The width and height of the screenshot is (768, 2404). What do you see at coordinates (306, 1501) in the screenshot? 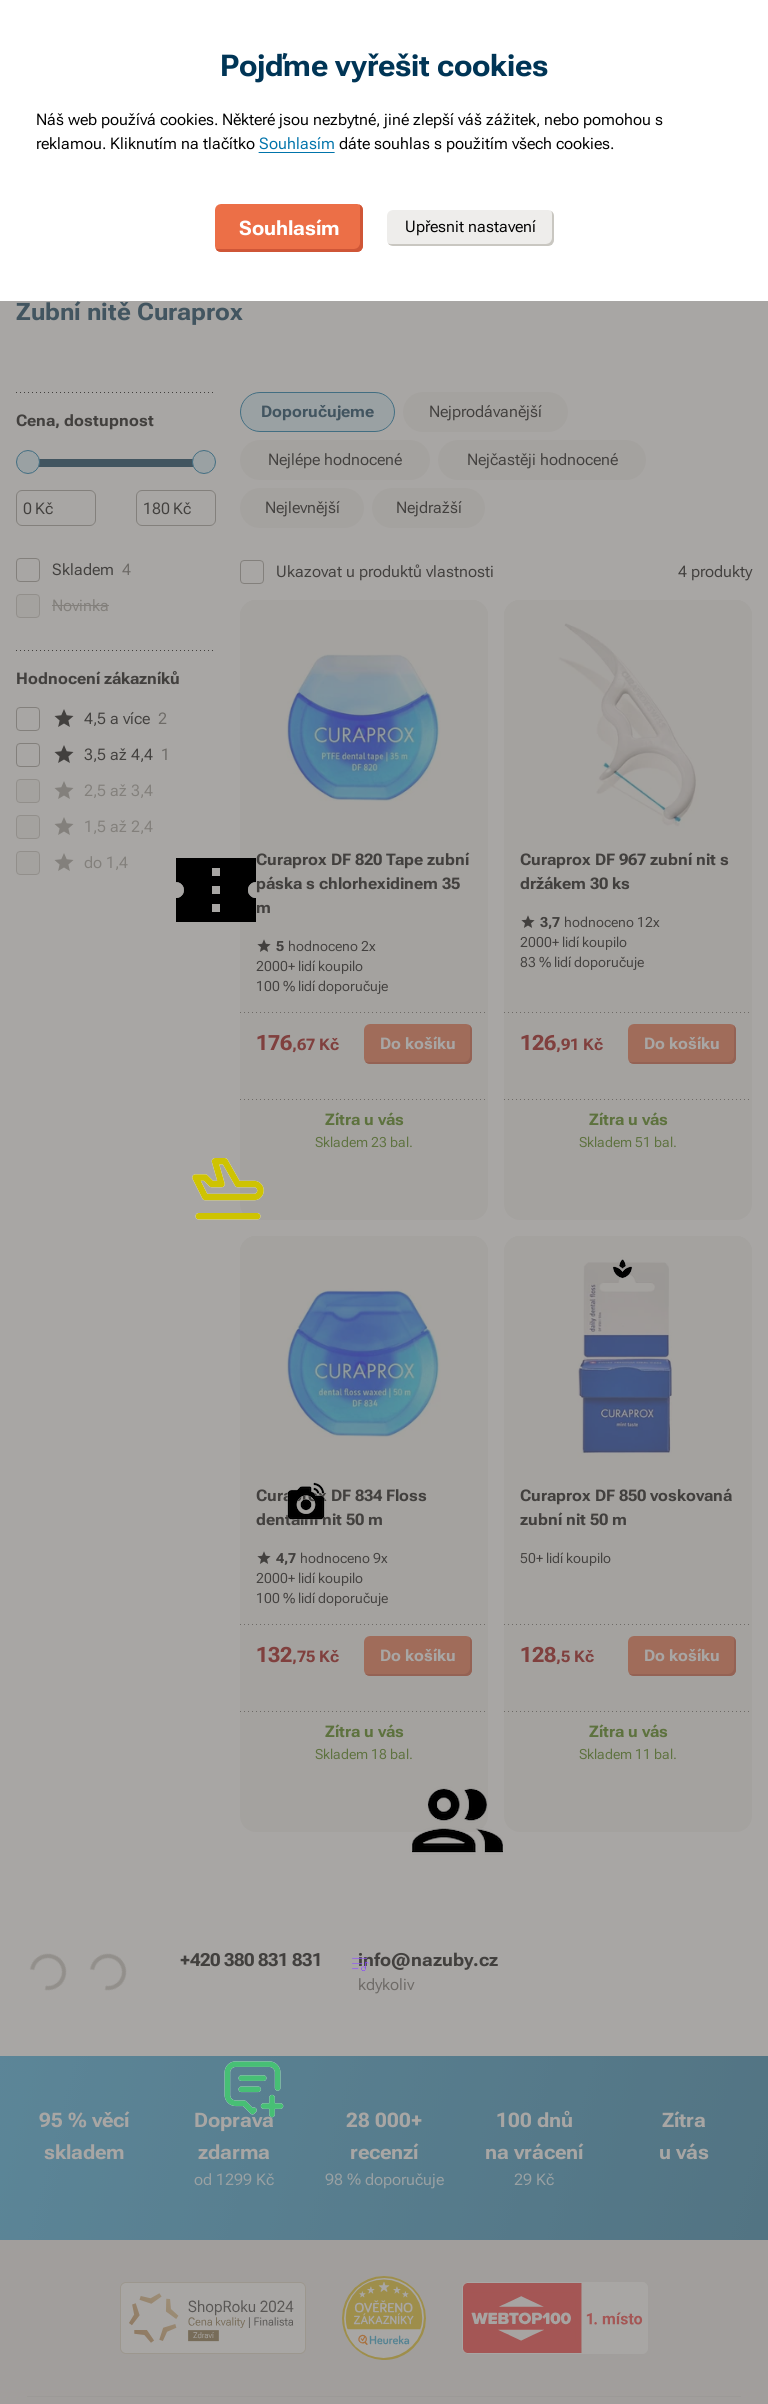
I see `connect to a wireless or remote camera` at bounding box center [306, 1501].